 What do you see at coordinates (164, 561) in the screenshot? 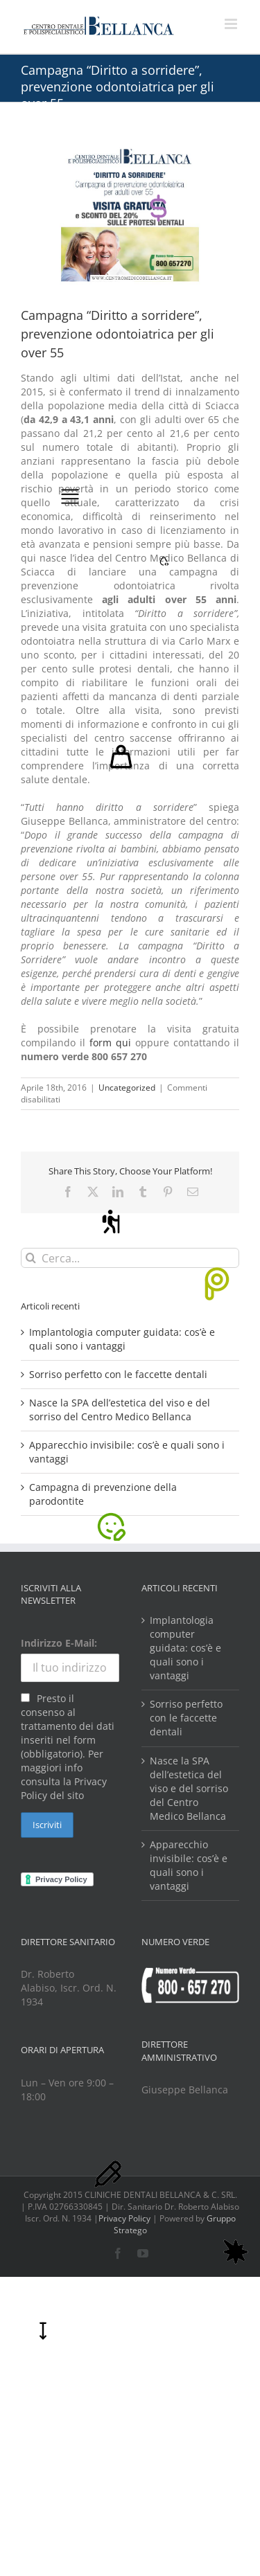
I see `access code-based liquid or fluid simulations` at bounding box center [164, 561].